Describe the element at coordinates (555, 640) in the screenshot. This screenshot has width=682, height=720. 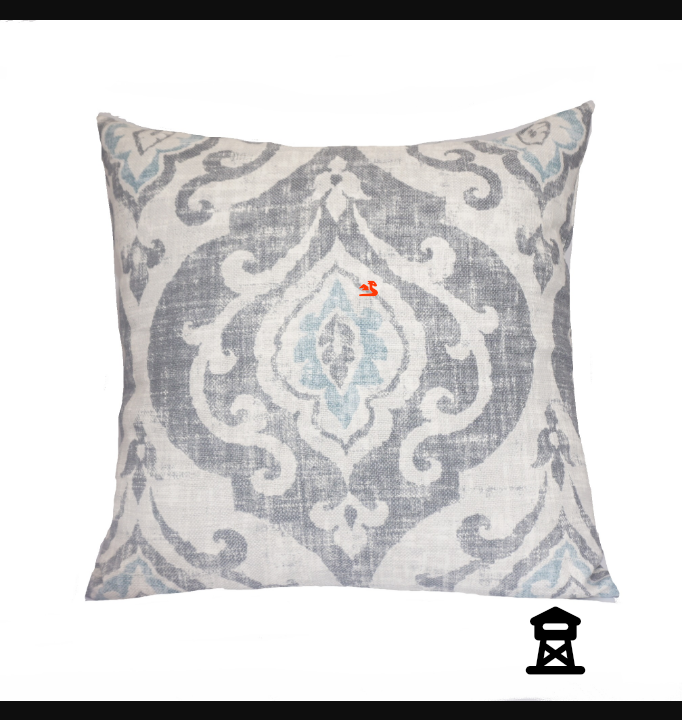
I see `view observation tower or lookout point` at that location.